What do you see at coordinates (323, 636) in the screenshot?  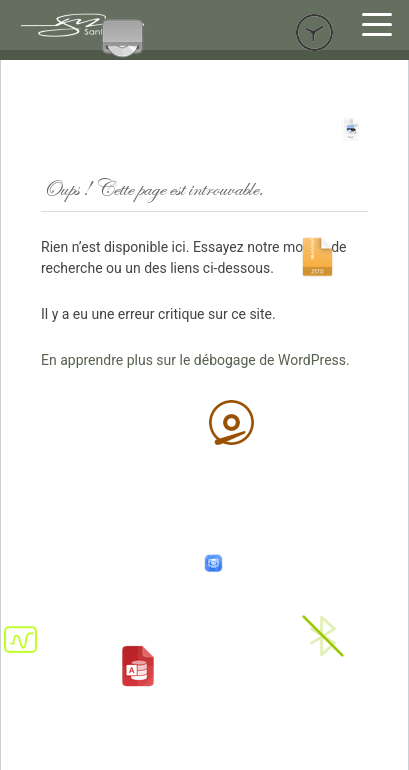 I see `indicates bluetooth is turned off or disabled` at bounding box center [323, 636].